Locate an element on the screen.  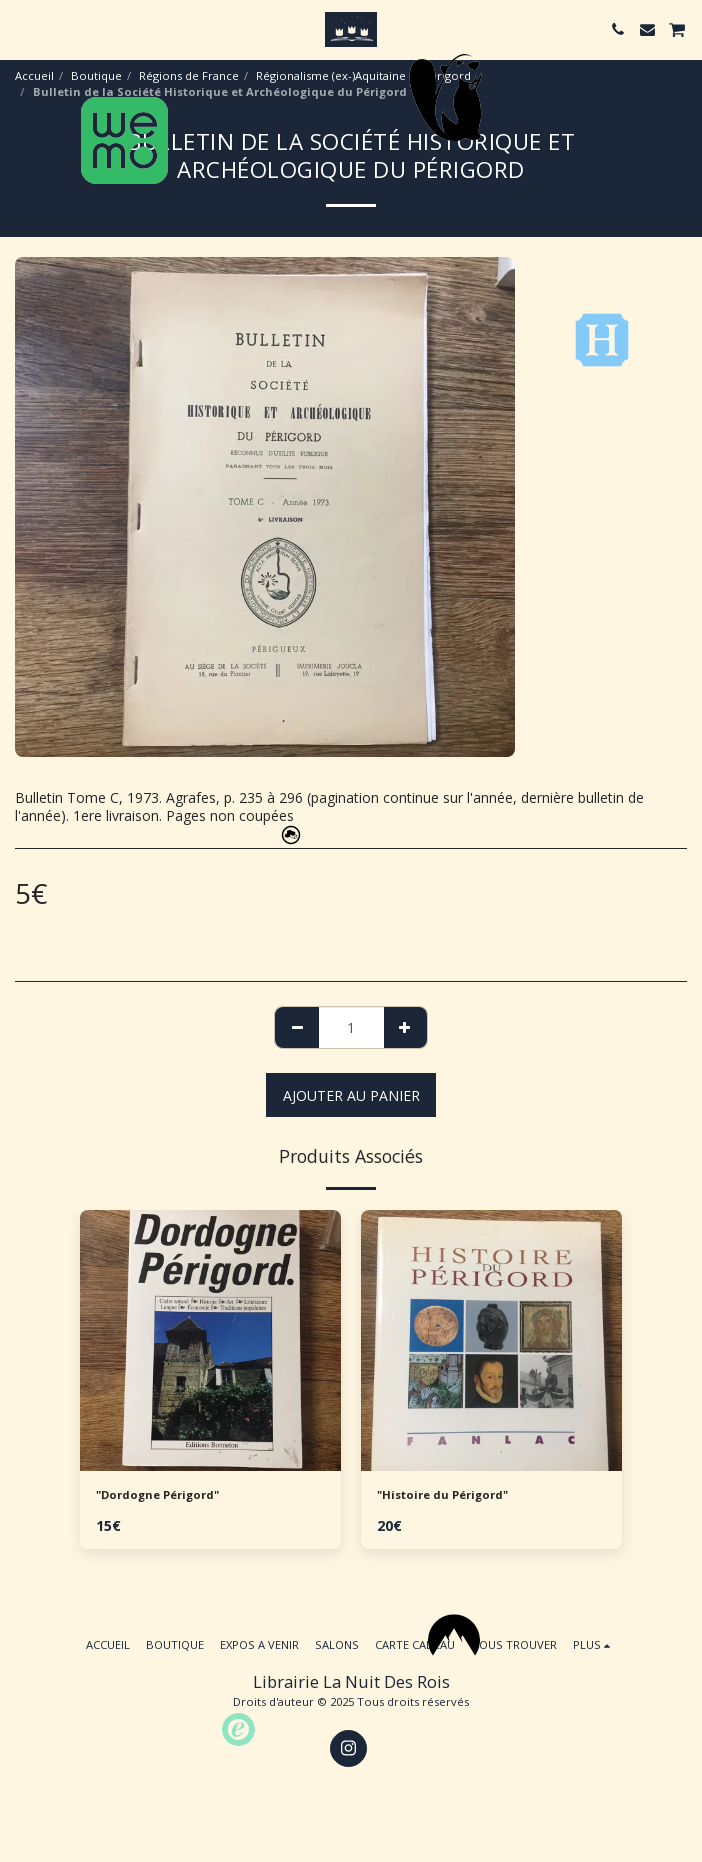
indicates content is licensed for remixing is located at coordinates (291, 835).